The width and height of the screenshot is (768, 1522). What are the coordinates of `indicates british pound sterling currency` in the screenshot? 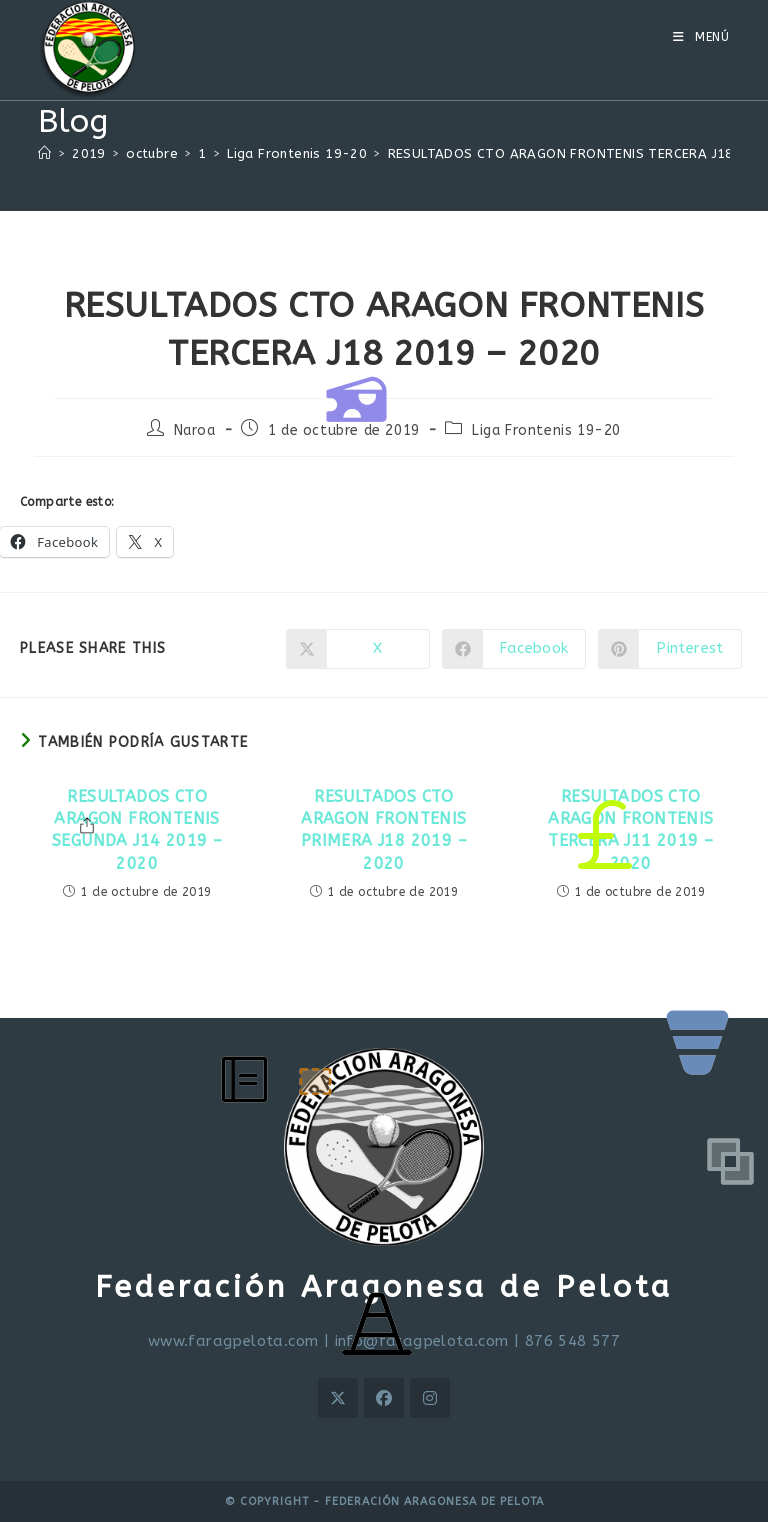 It's located at (608, 836).